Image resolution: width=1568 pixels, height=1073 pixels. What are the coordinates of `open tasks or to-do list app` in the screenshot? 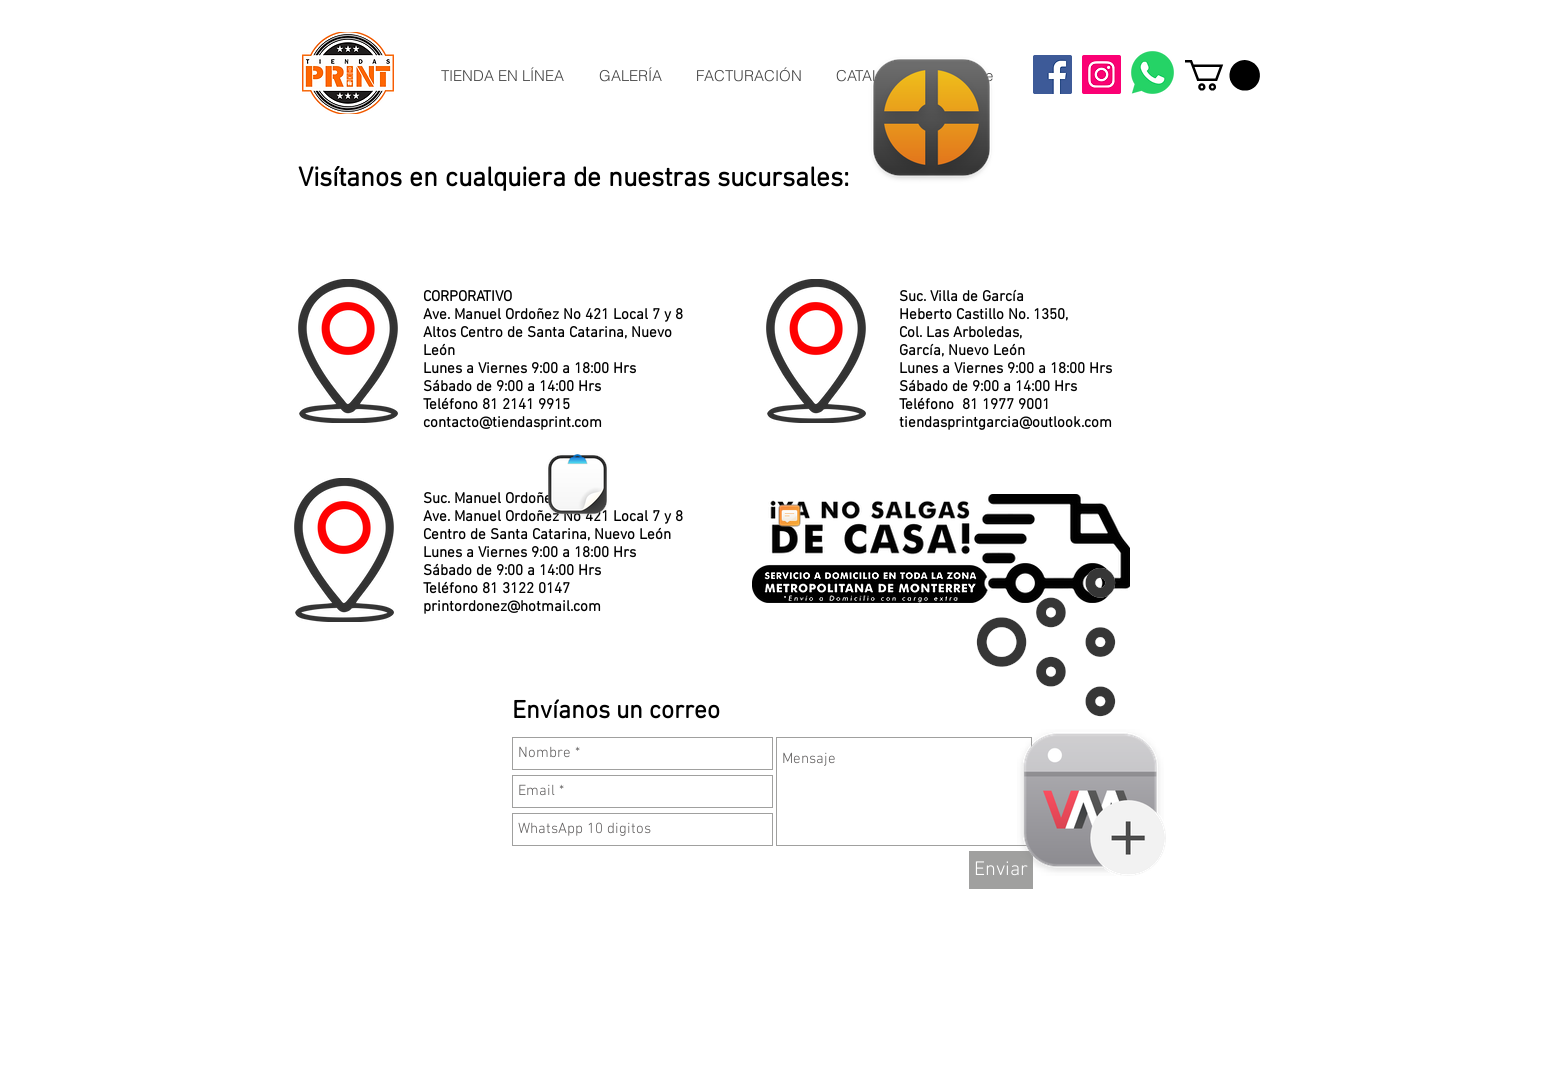 It's located at (577, 484).